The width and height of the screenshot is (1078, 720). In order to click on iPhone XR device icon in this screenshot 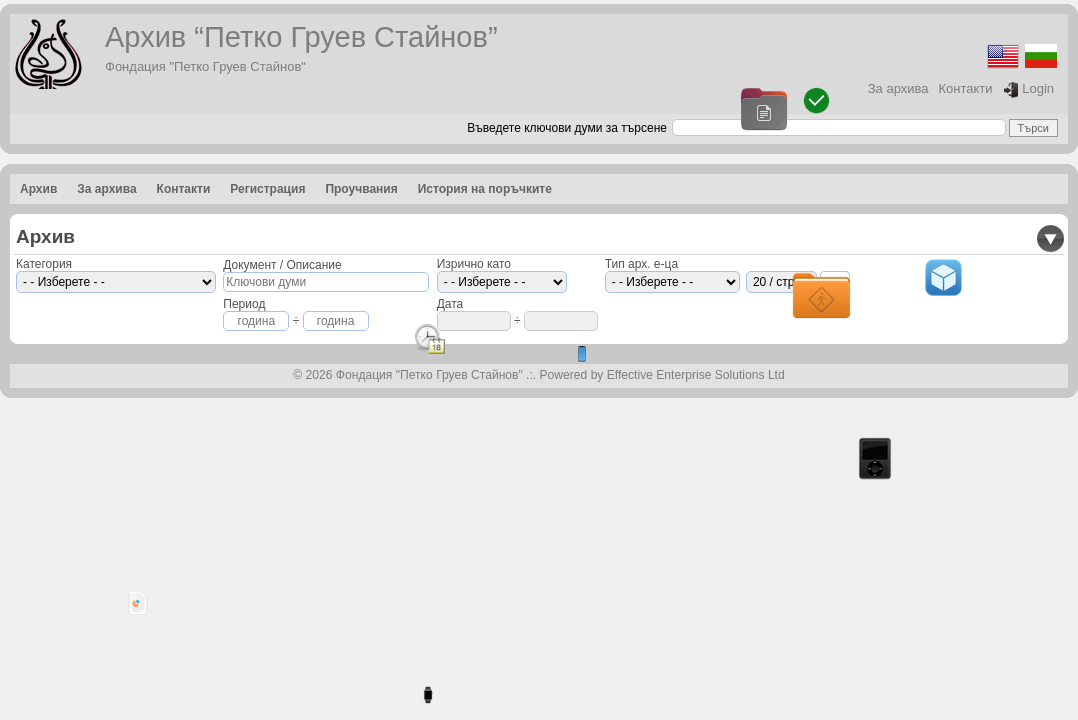, I will do `click(582, 354)`.